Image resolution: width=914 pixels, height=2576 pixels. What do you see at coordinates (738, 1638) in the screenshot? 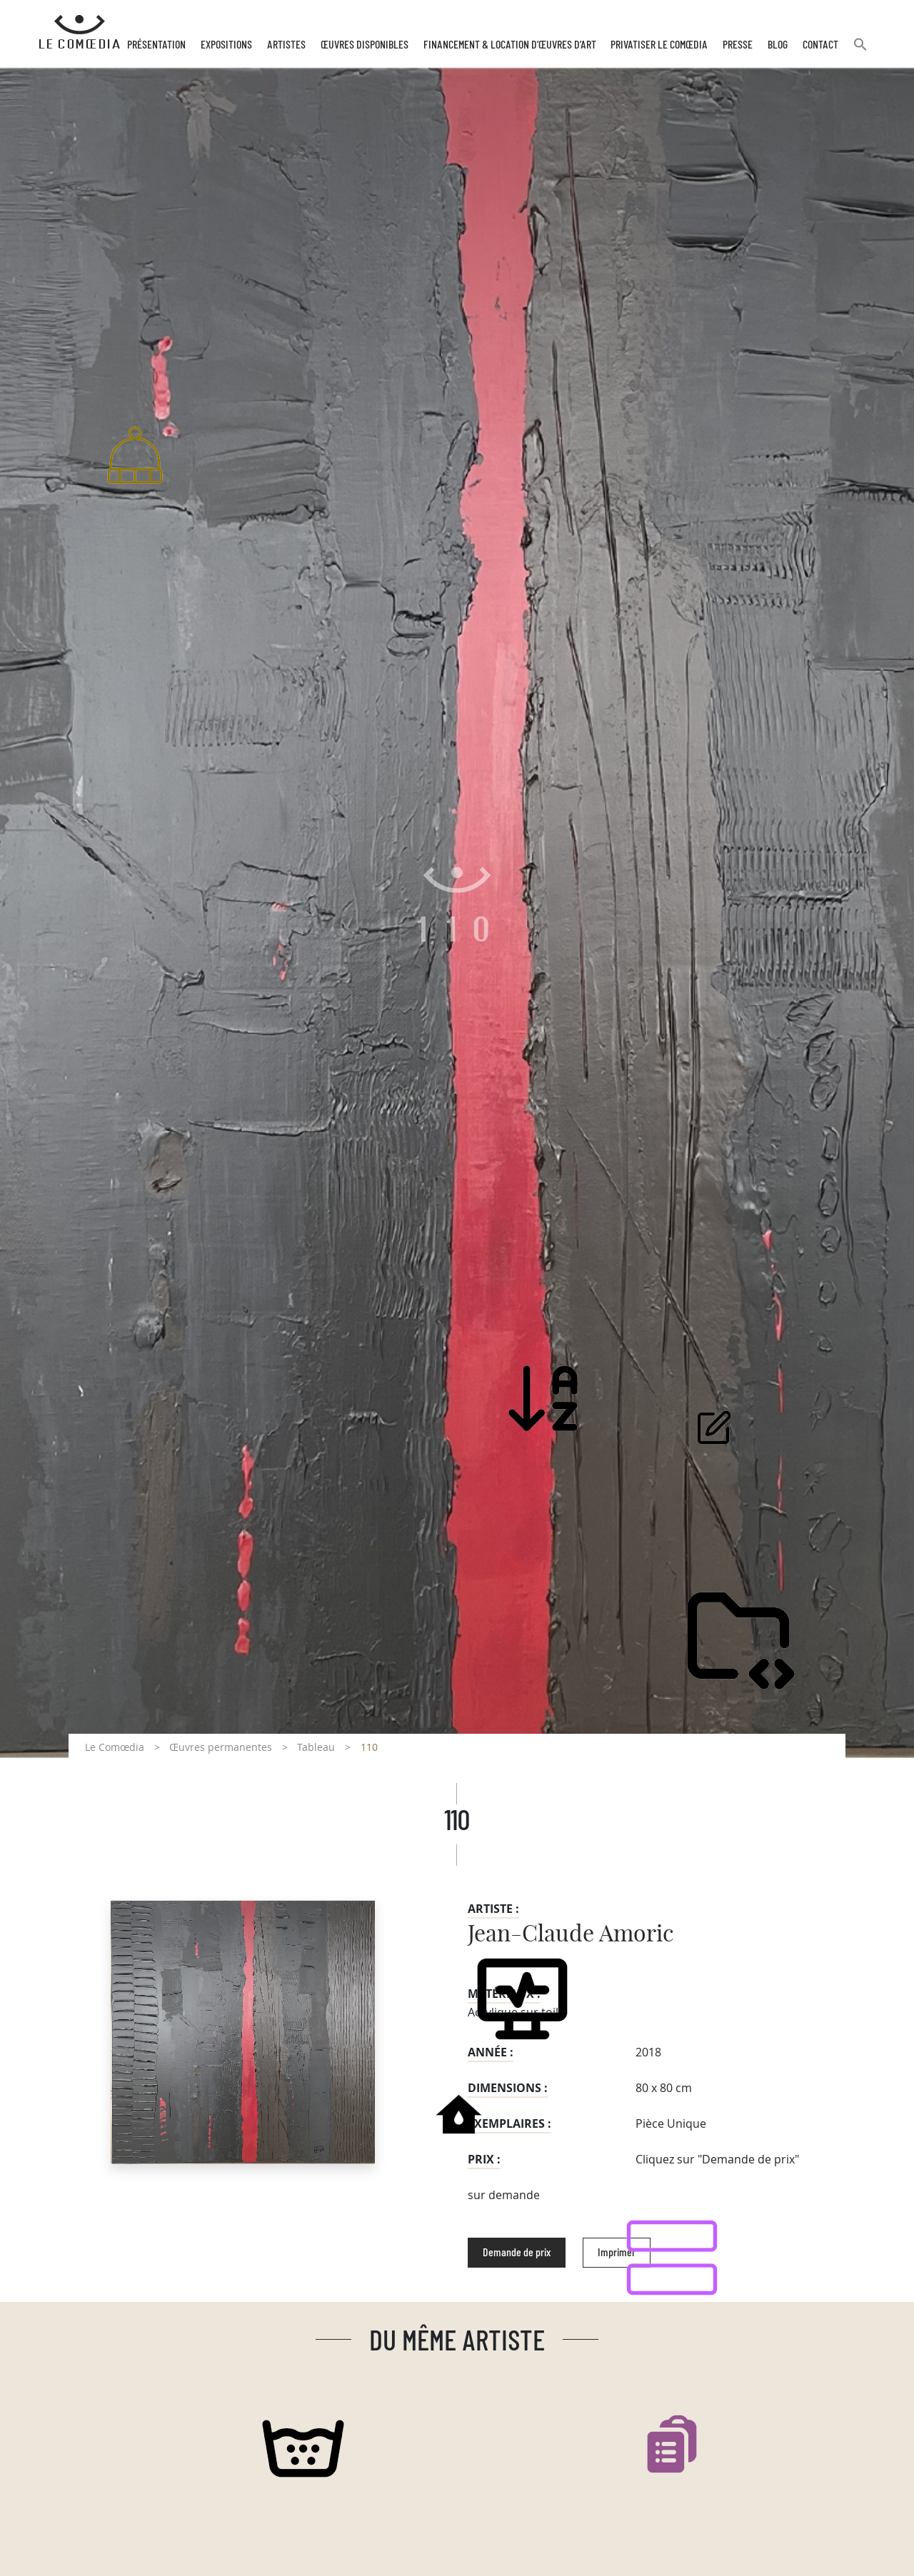
I see `open code projects folder` at bounding box center [738, 1638].